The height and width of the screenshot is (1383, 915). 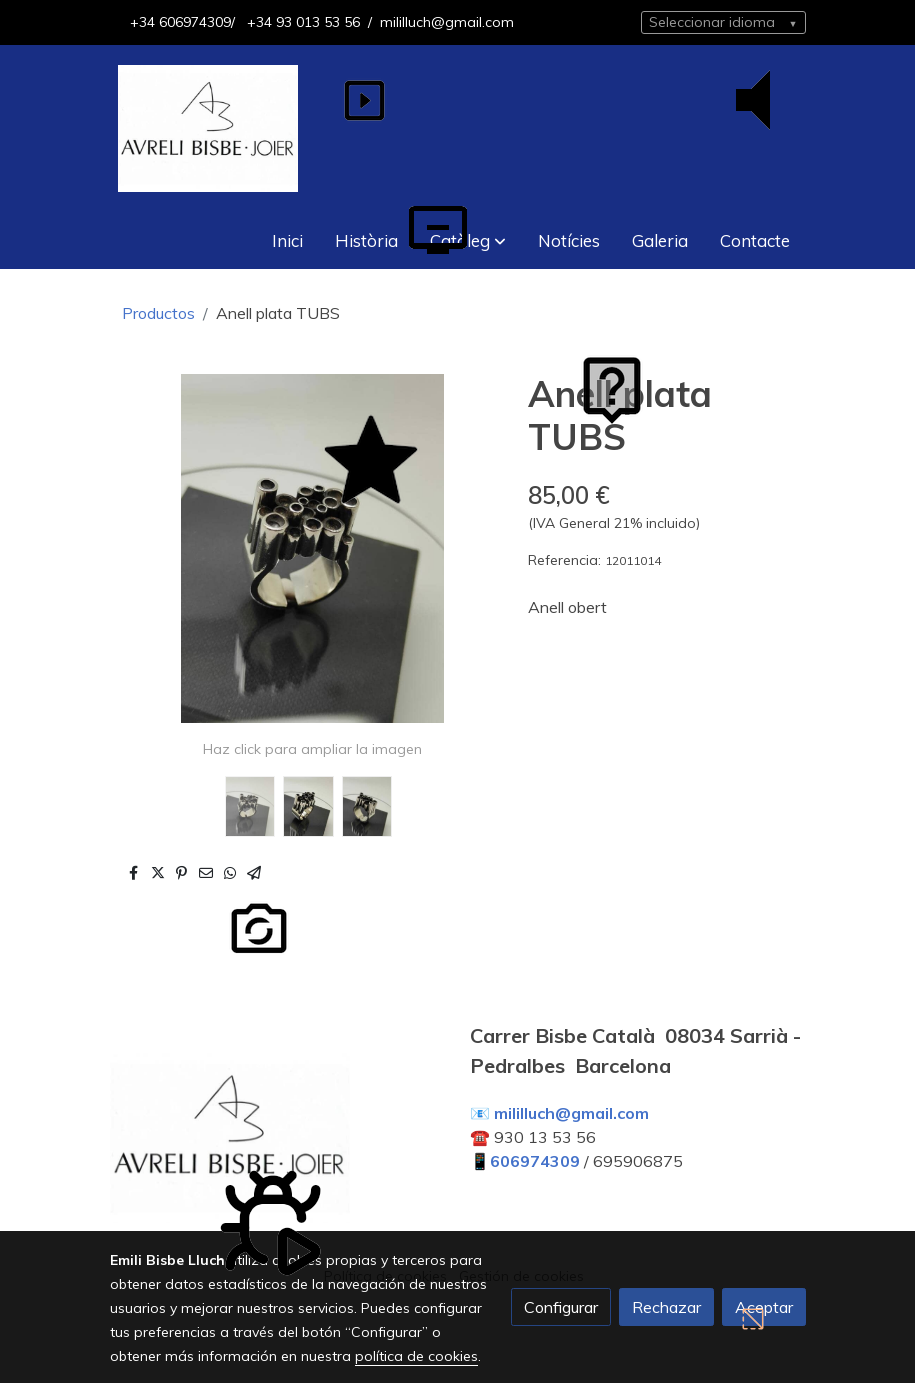 What do you see at coordinates (755, 100) in the screenshot?
I see `mute audio or turn off sound` at bounding box center [755, 100].